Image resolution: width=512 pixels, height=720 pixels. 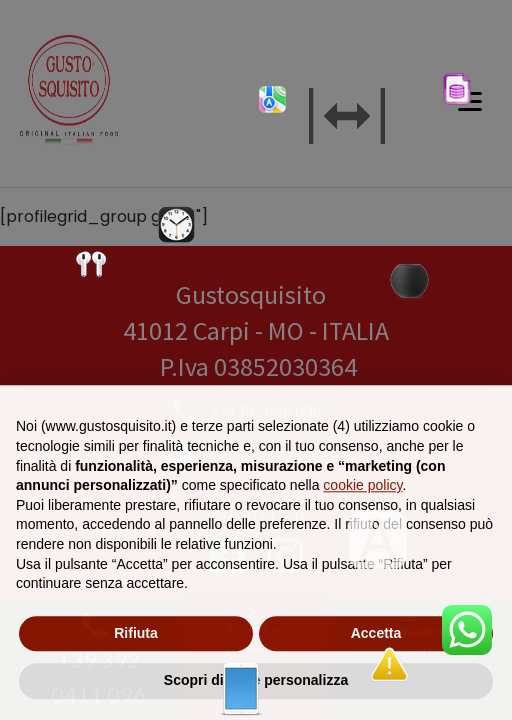 What do you see at coordinates (378, 540) in the screenshot?
I see `M_Library_TextStyle_Icon` at bounding box center [378, 540].